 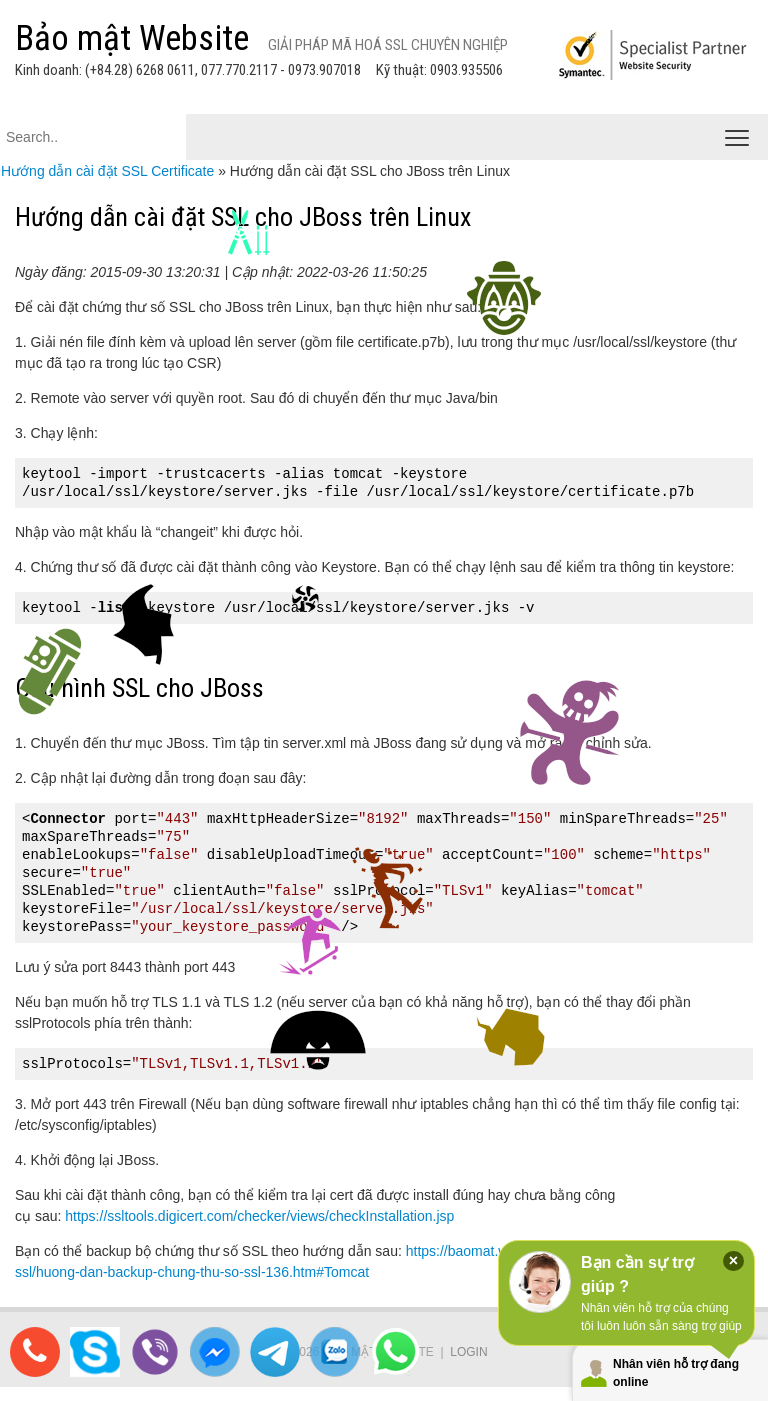 What do you see at coordinates (311, 941) in the screenshot?
I see `access skateboarding games or activities` at bounding box center [311, 941].